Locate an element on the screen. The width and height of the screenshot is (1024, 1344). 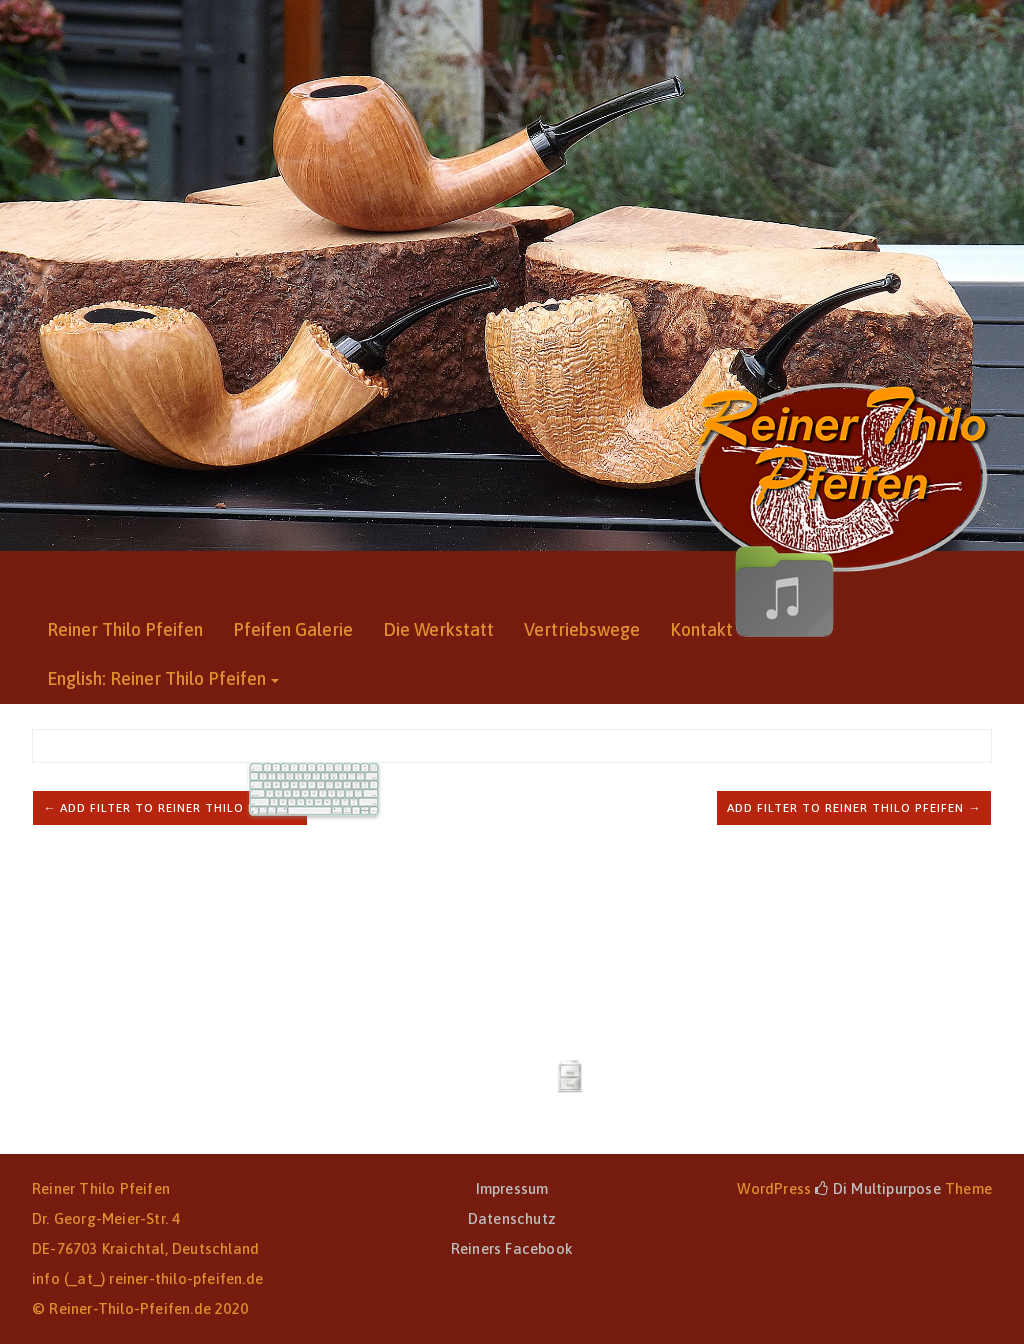
open the file manager application is located at coordinates (570, 1077).